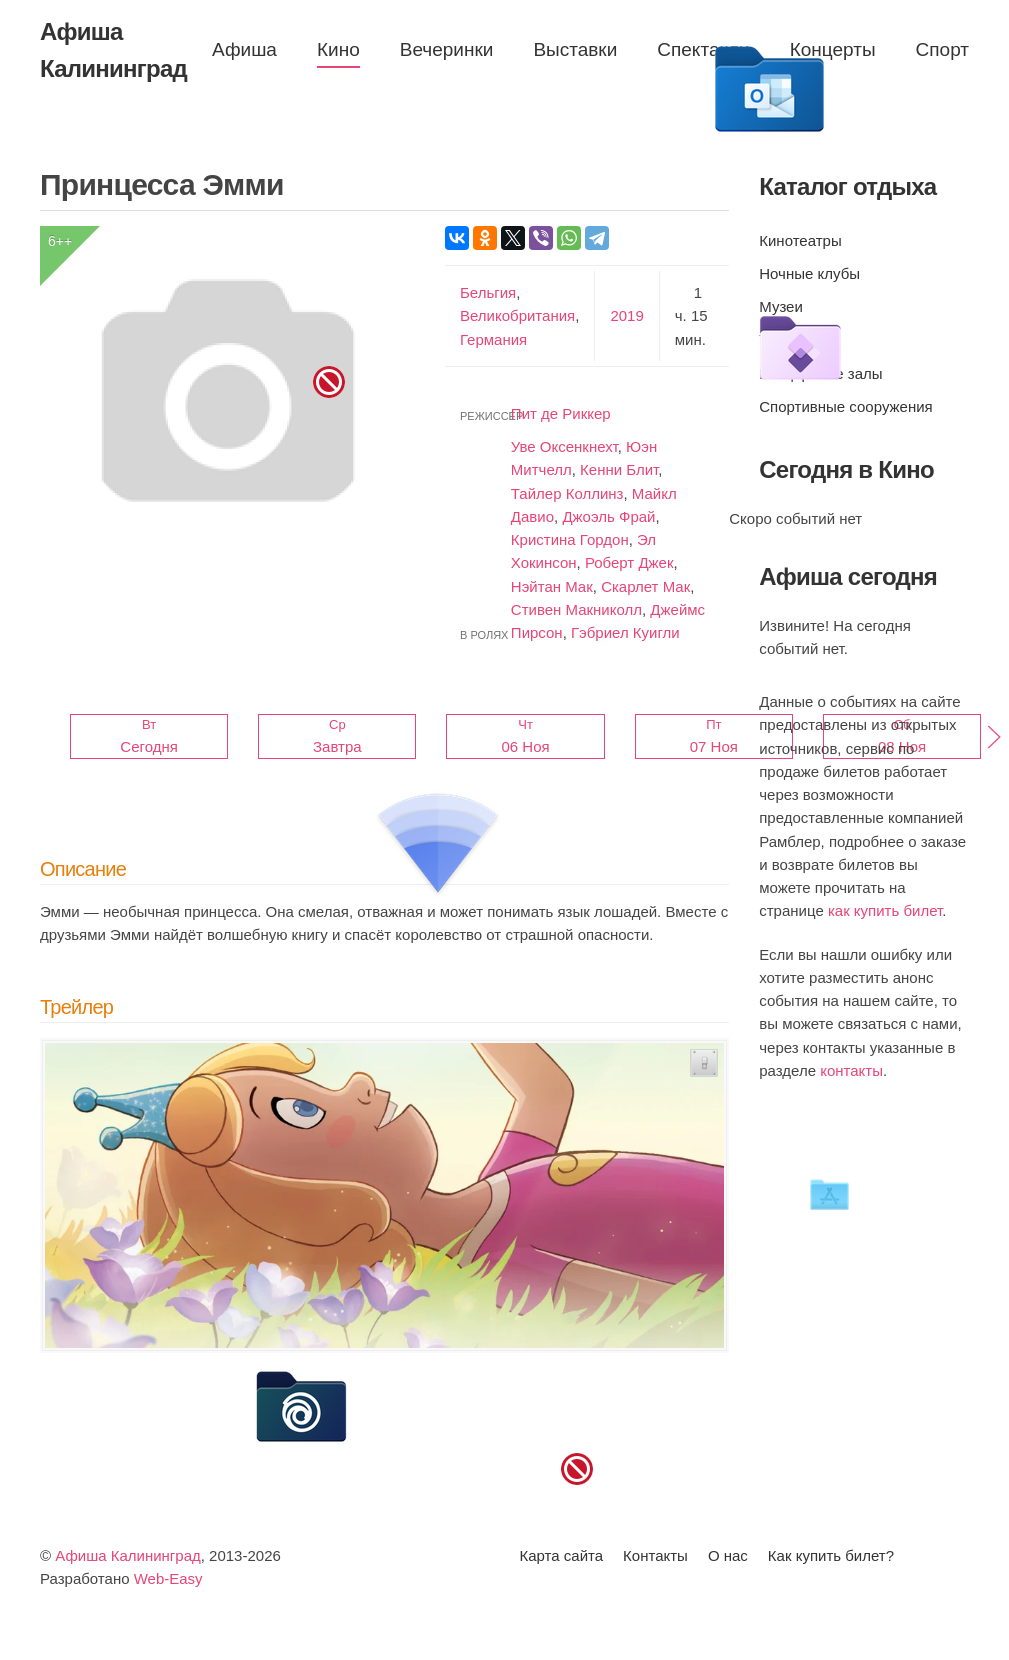 This screenshot has width=1009, height=1660. What do you see at coordinates (329, 382) in the screenshot?
I see `delete selected email message` at bounding box center [329, 382].